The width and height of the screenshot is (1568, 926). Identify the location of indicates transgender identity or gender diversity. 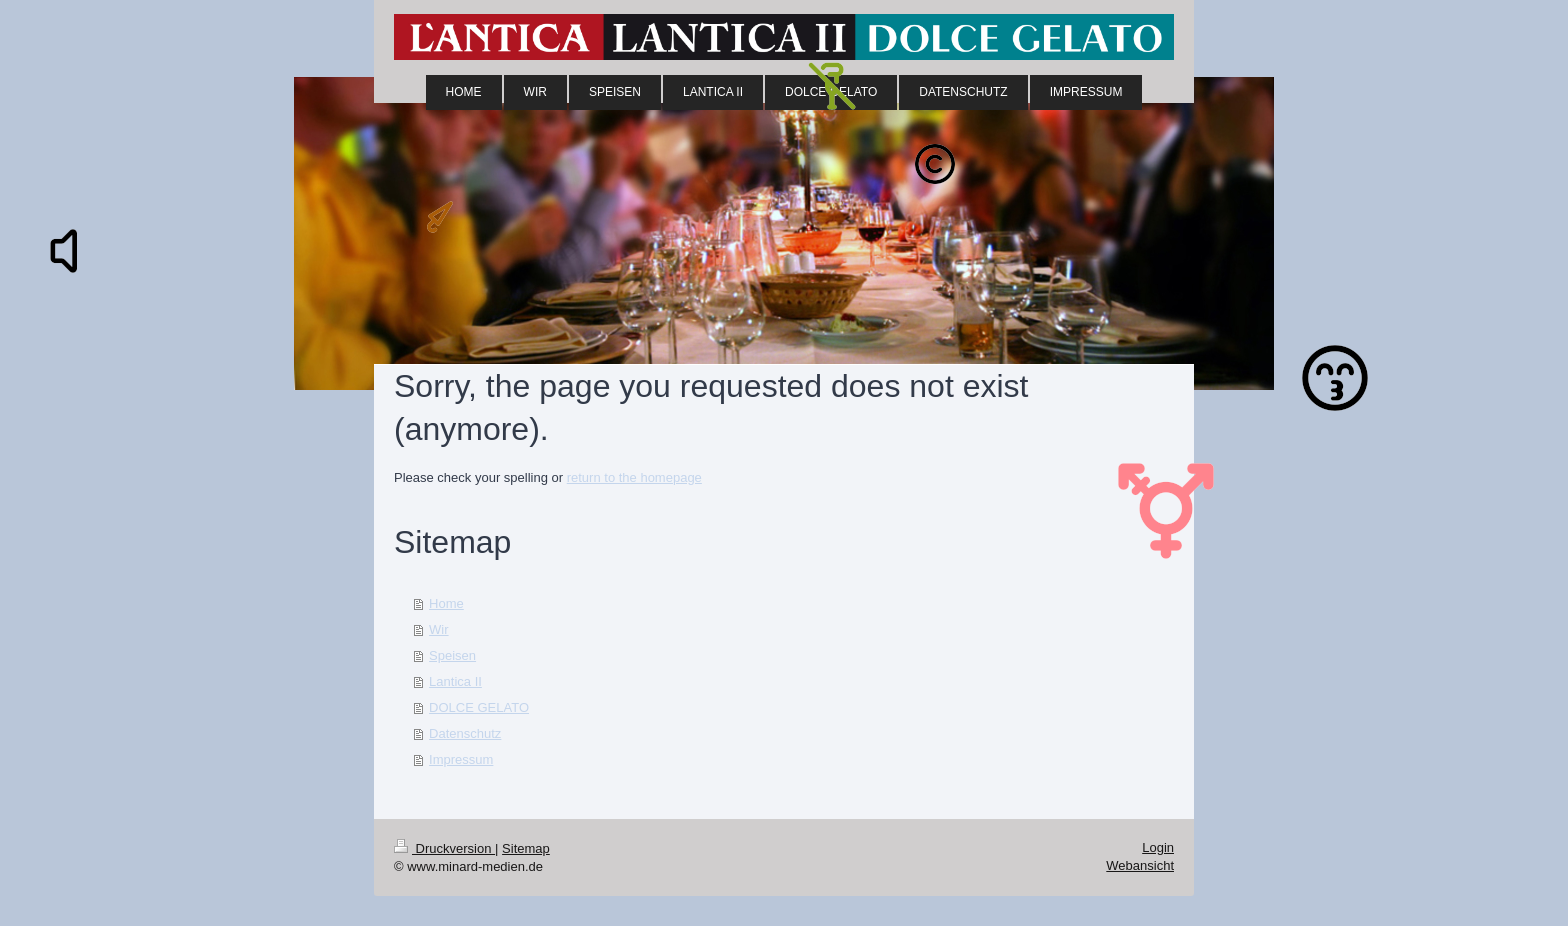
(1166, 511).